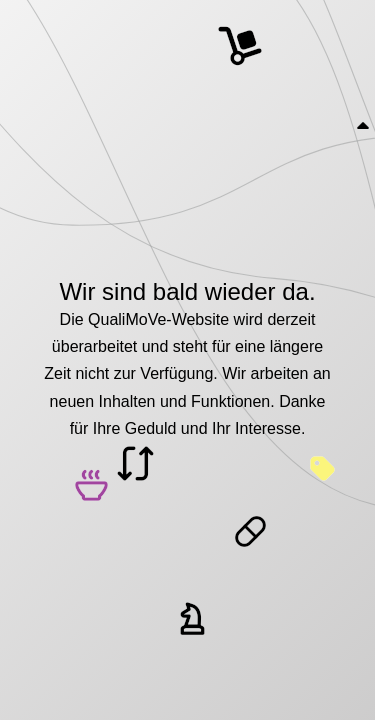 The image size is (375, 720). Describe the element at coordinates (91, 484) in the screenshot. I see `browse soup or hot food options` at that location.